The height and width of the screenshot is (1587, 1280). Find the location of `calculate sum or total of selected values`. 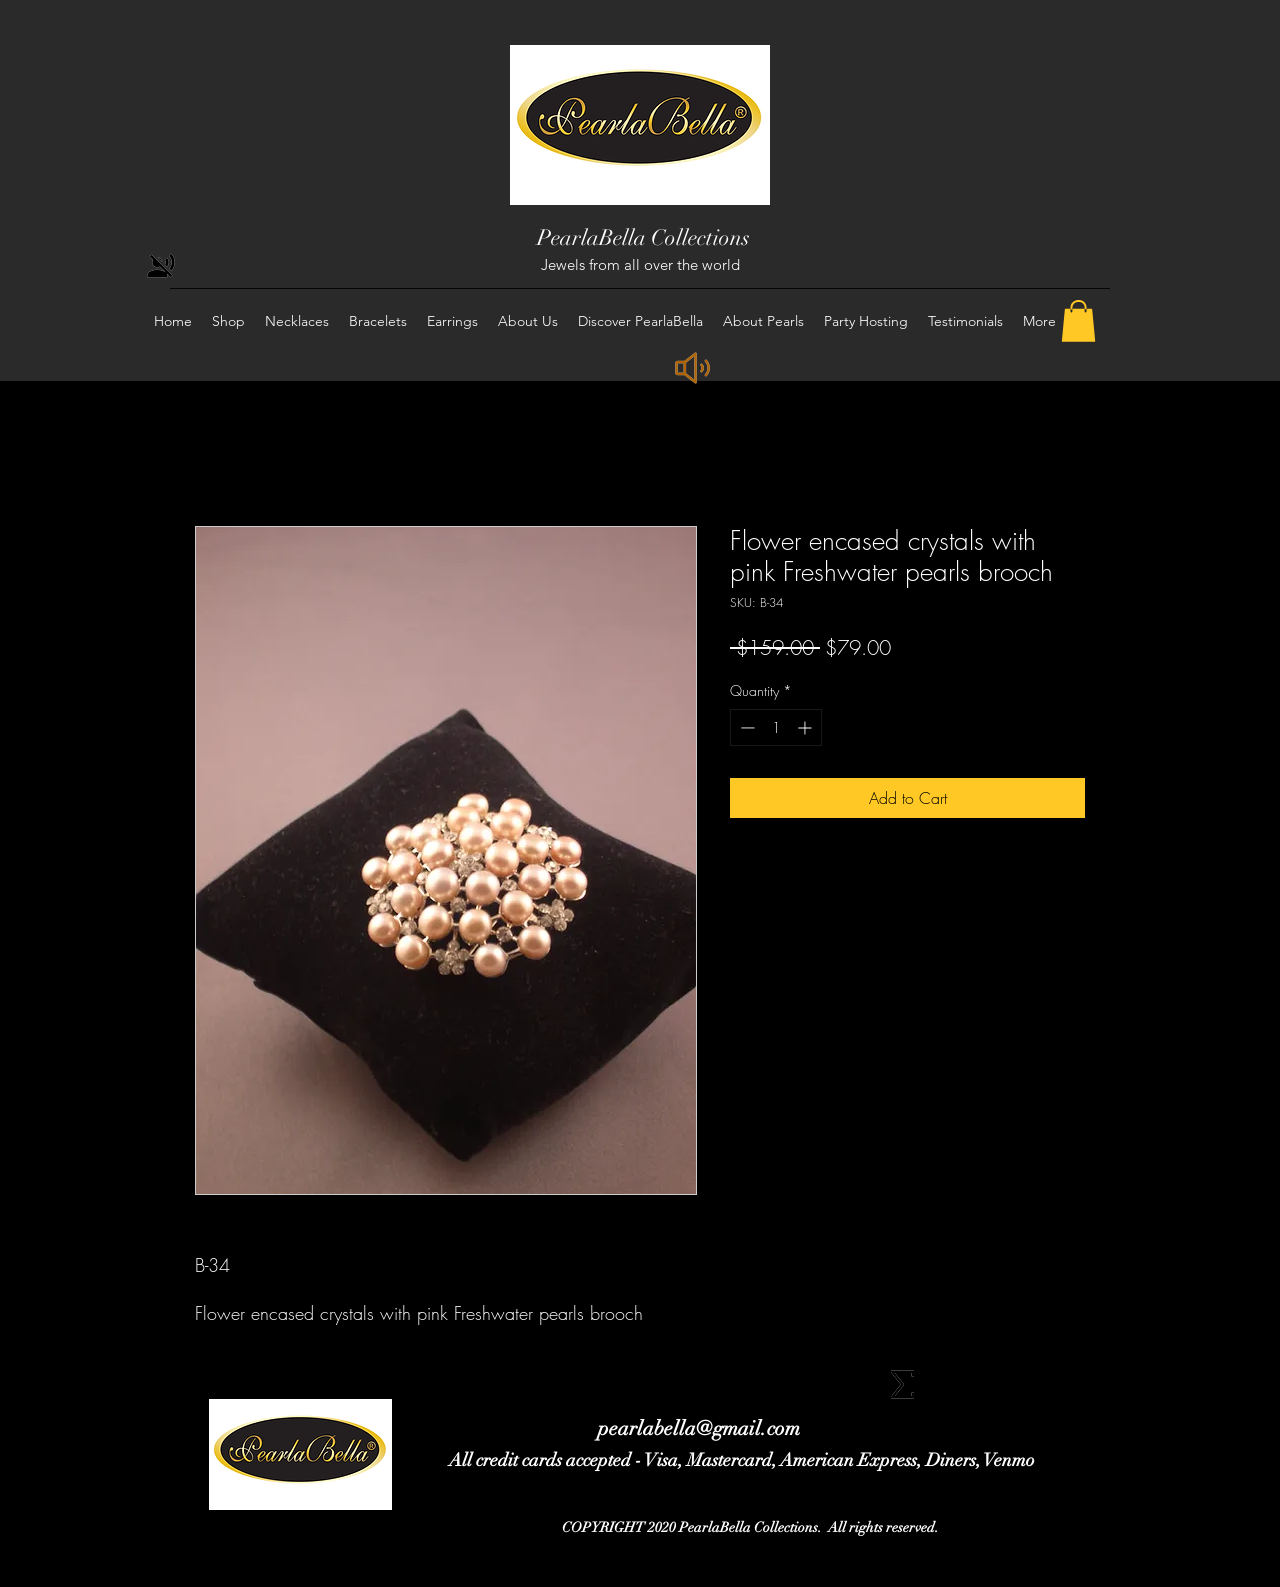

calculate sum or total of selected values is located at coordinates (902, 1384).